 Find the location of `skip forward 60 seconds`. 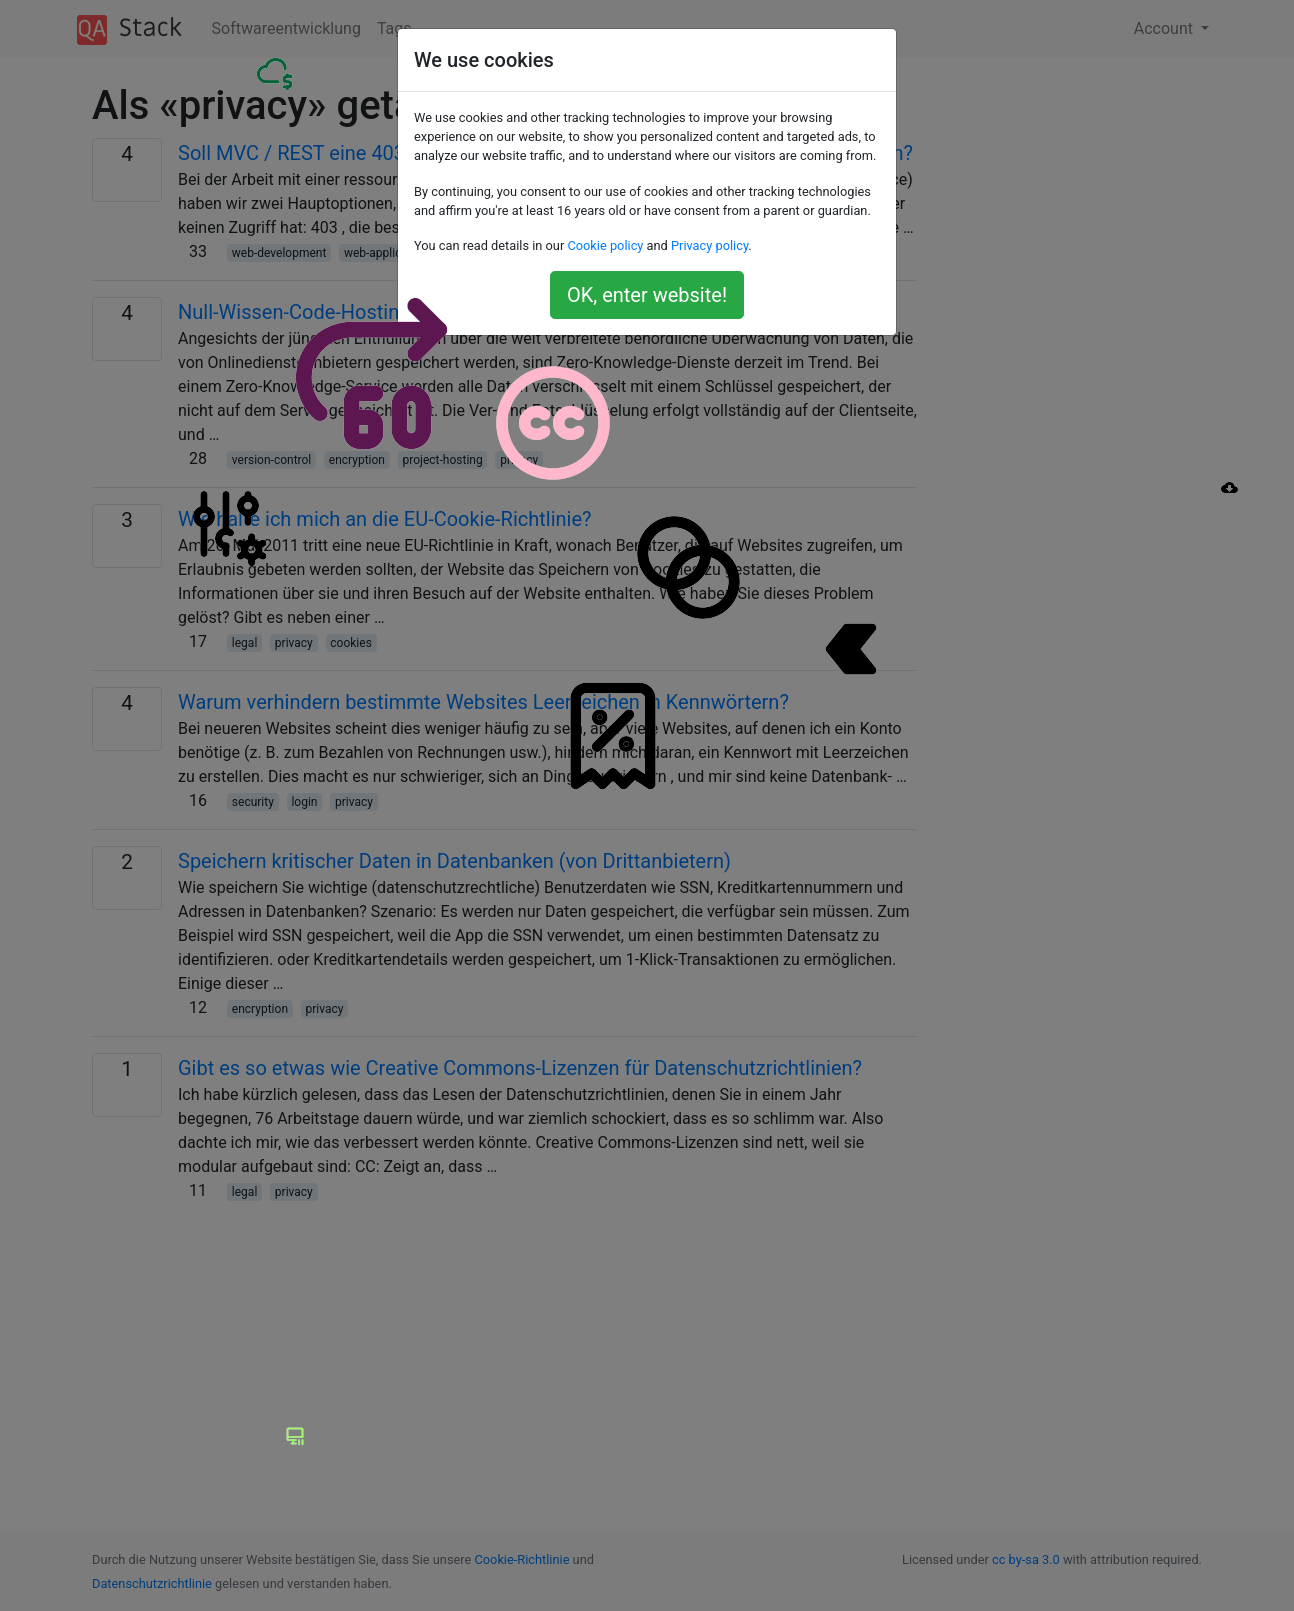

skip forward 60 seconds is located at coordinates (375, 377).